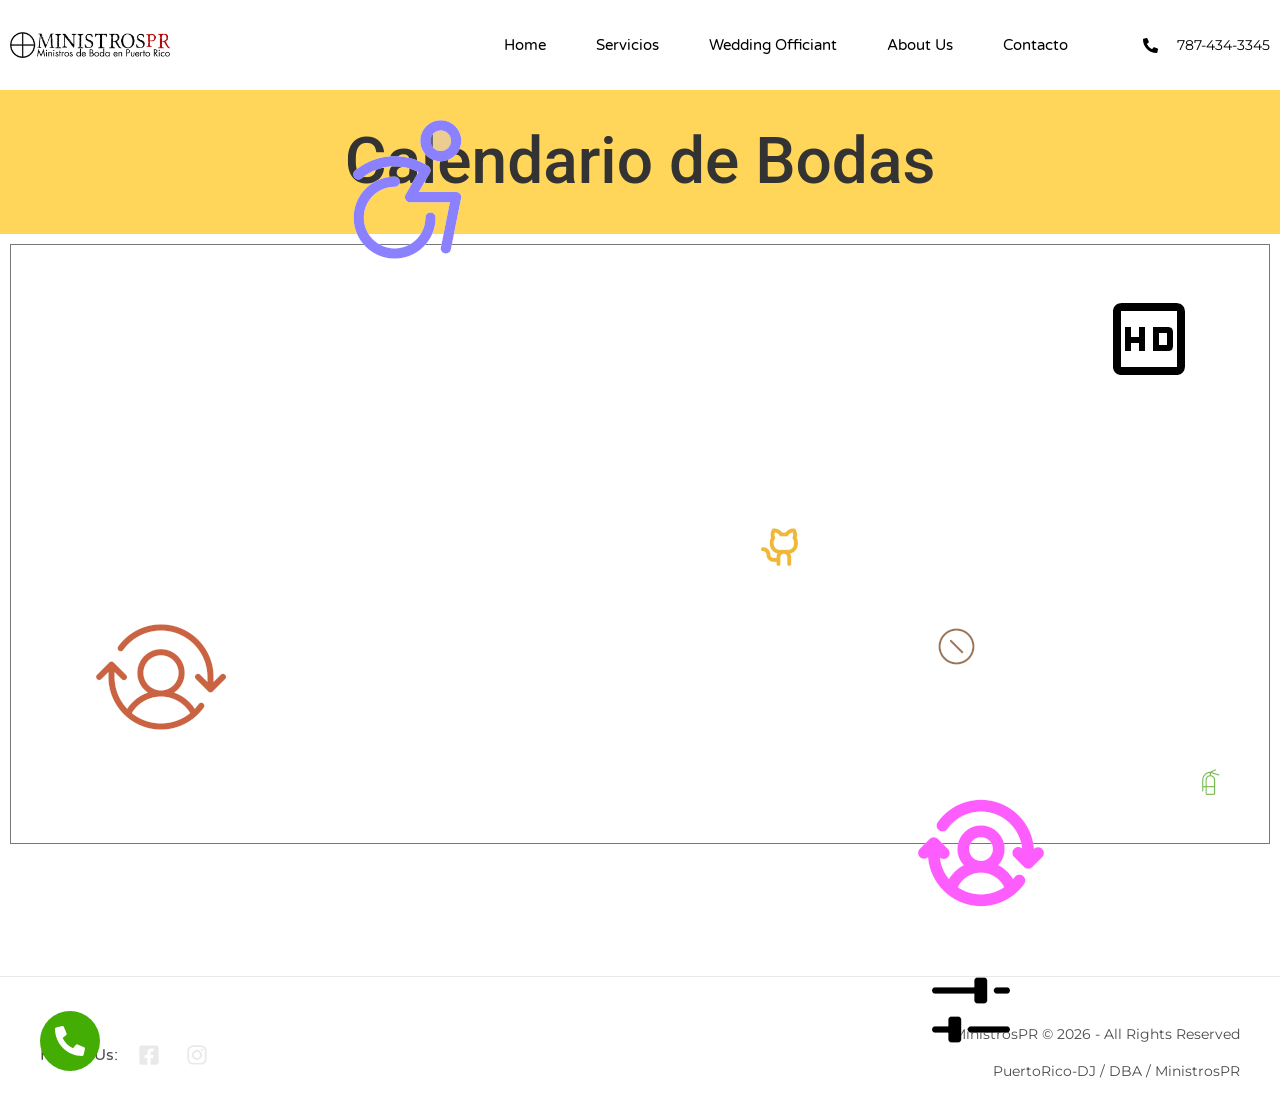 The height and width of the screenshot is (1108, 1280). Describe the element at coordinates (956, 646) in the screenshot. I see `indicates a prohibited or restricted action` at that location.